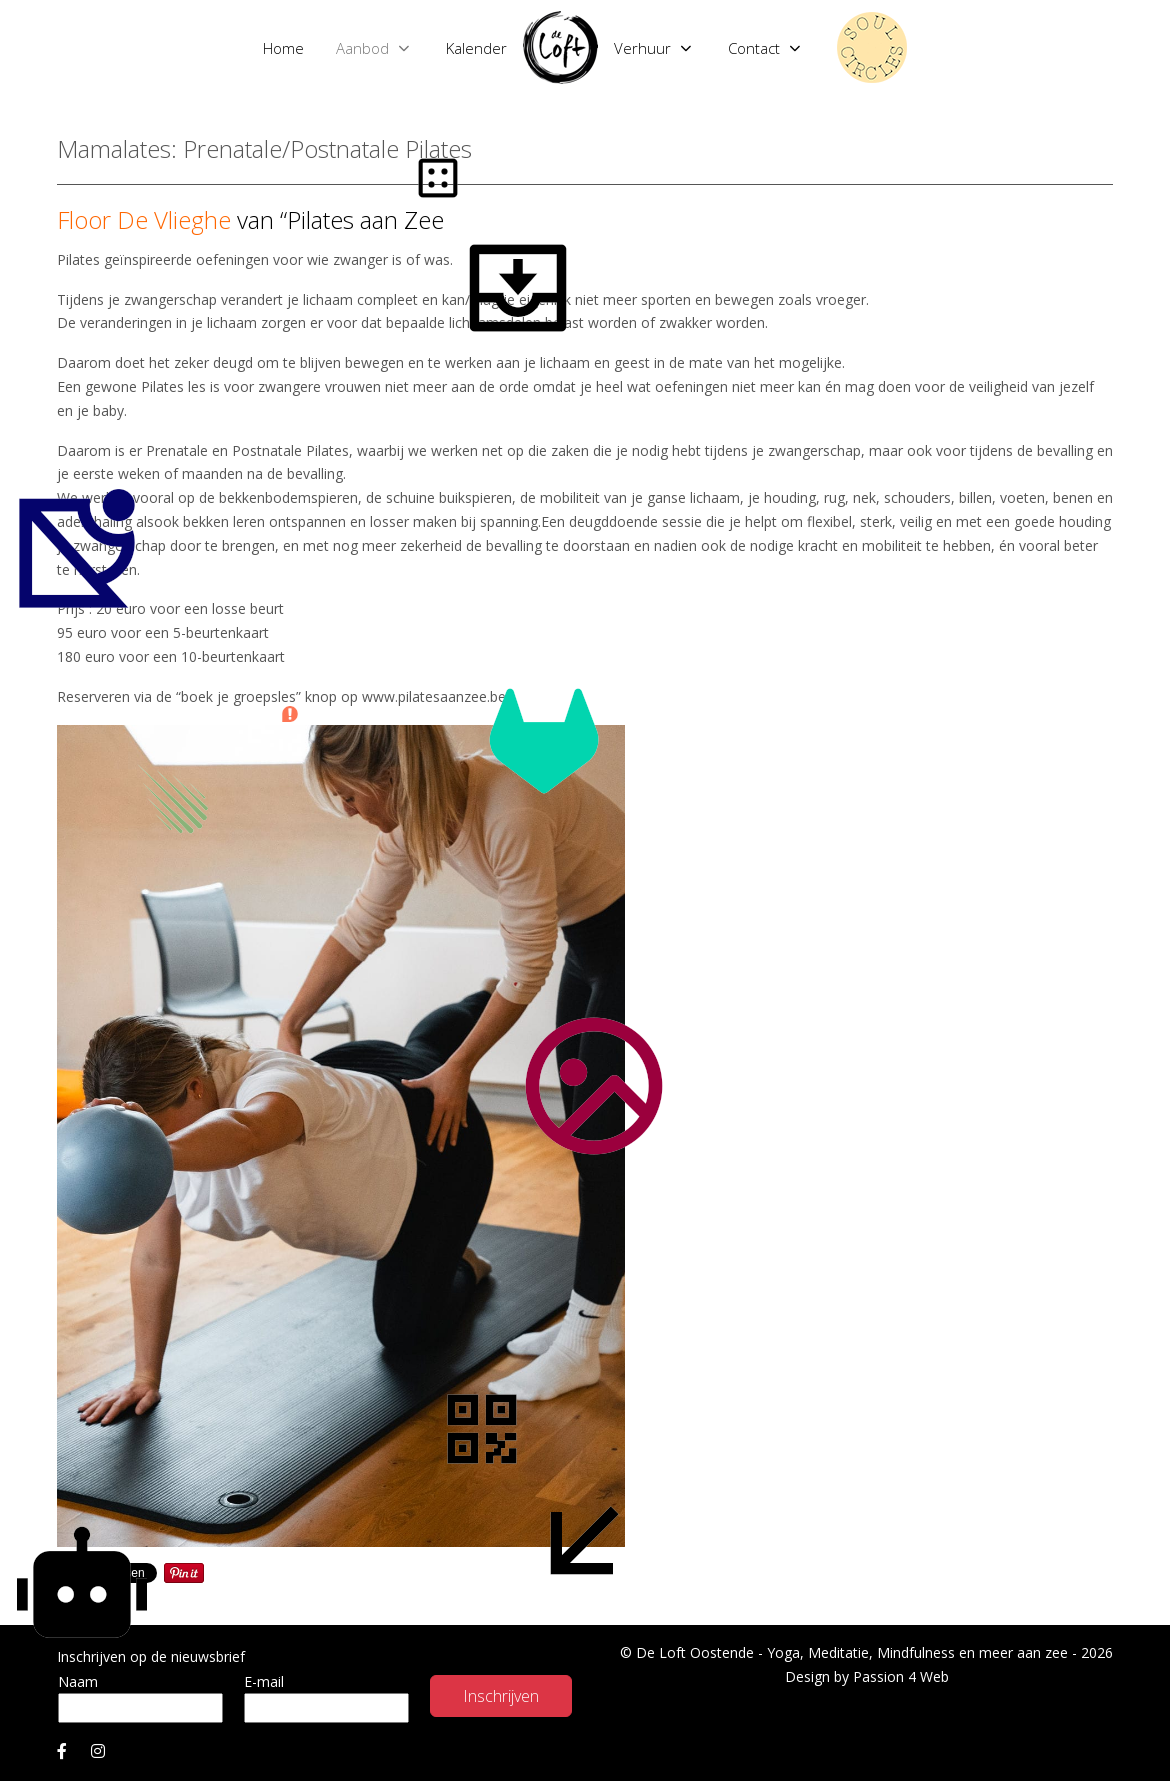 The height and width of the screenshot is (1781, 1170). Describe the element at coordinates (579, 1546) in the screenshot. I see `navigate back and down` at that location.